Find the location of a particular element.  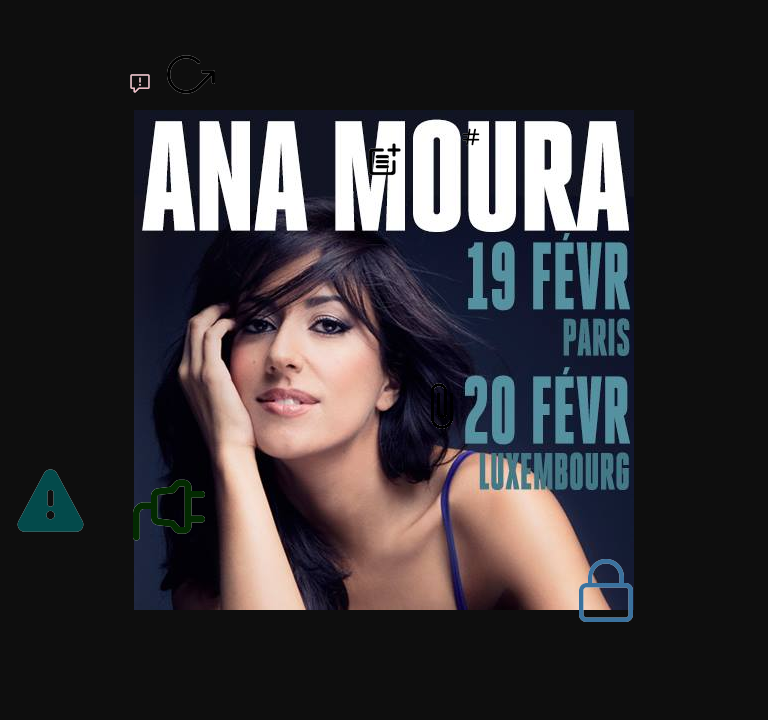

refresh or reload content is located at coordinates (191, 74).